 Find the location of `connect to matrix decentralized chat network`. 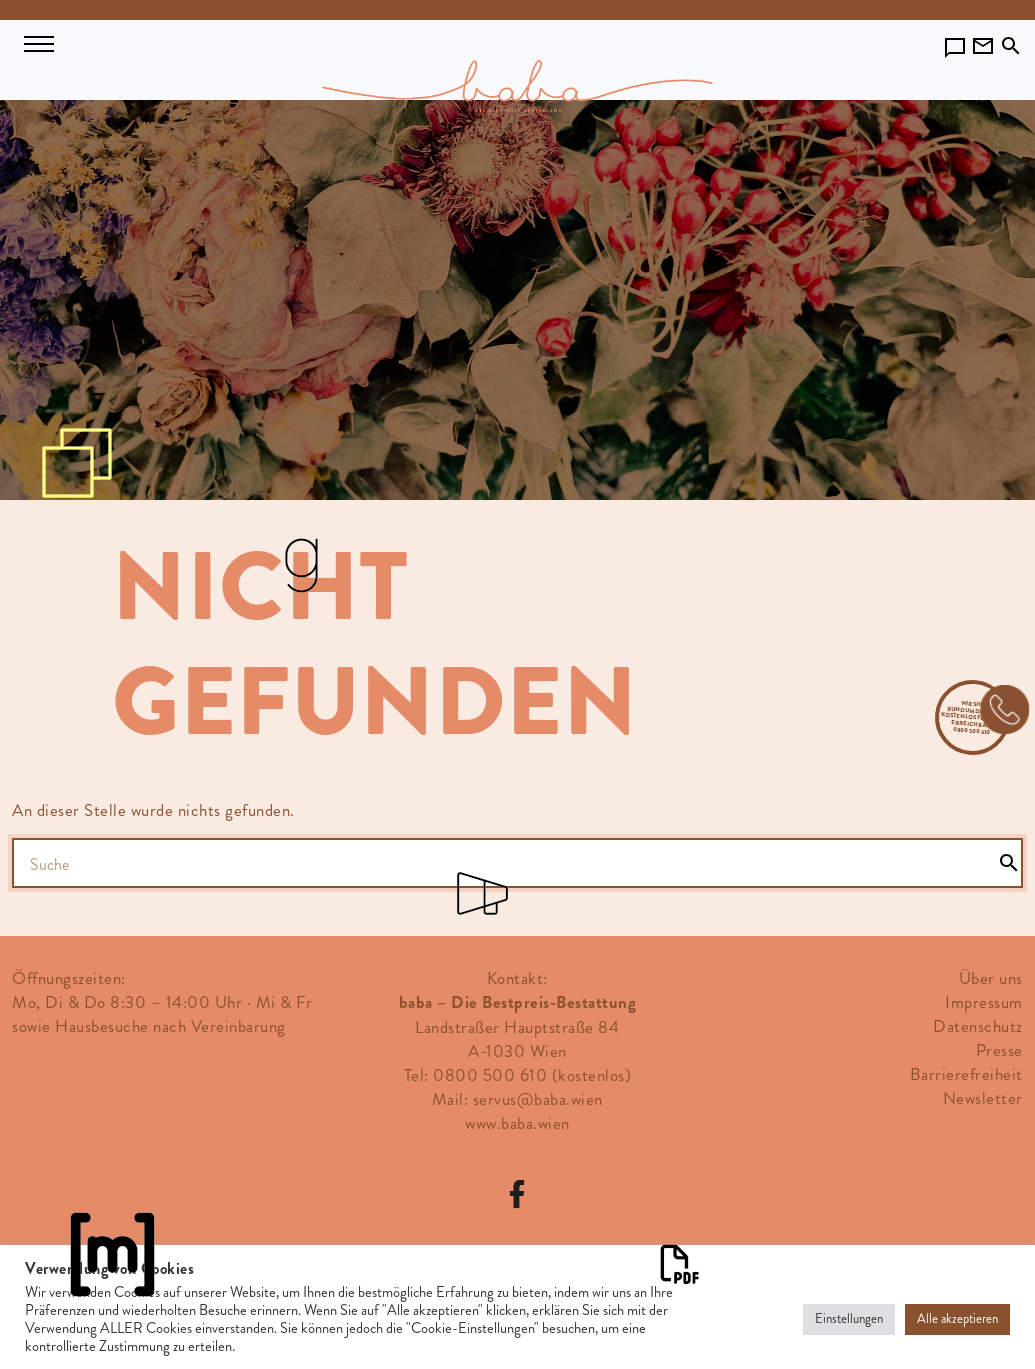

connect to matrix decentralized chat network is located at coordinates (112, 1254).